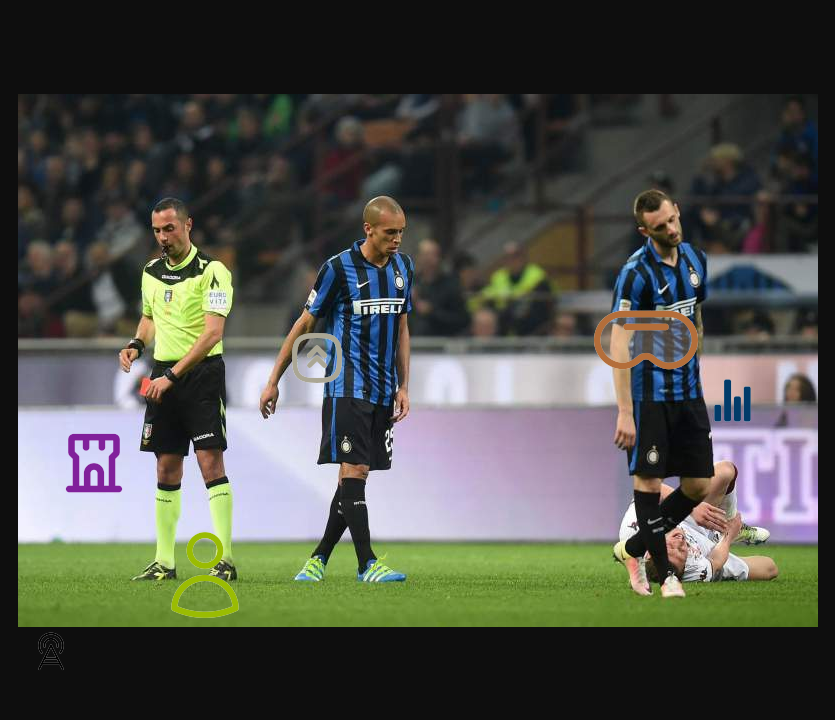 The width and height of the screenshot is (835, 720). I want to click on indicates cellular network signal or connectivity, so click(51, 652).